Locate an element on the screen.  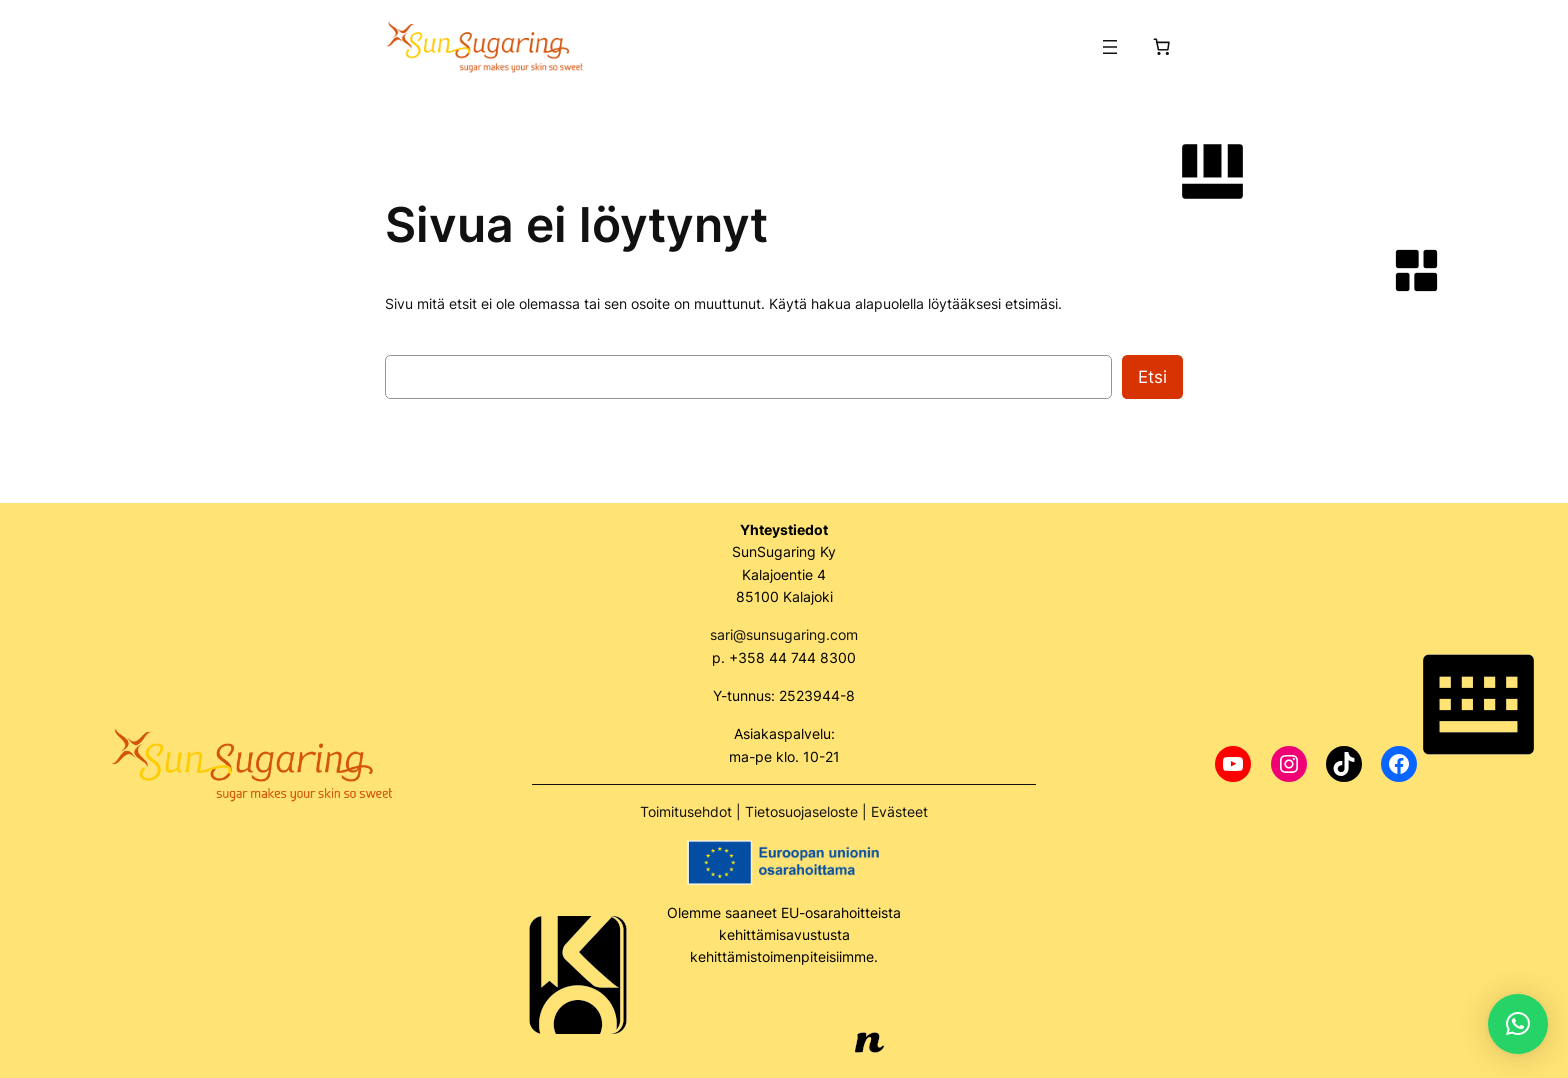
open the on-screen keyboard is located at coordinates (1478, 704).